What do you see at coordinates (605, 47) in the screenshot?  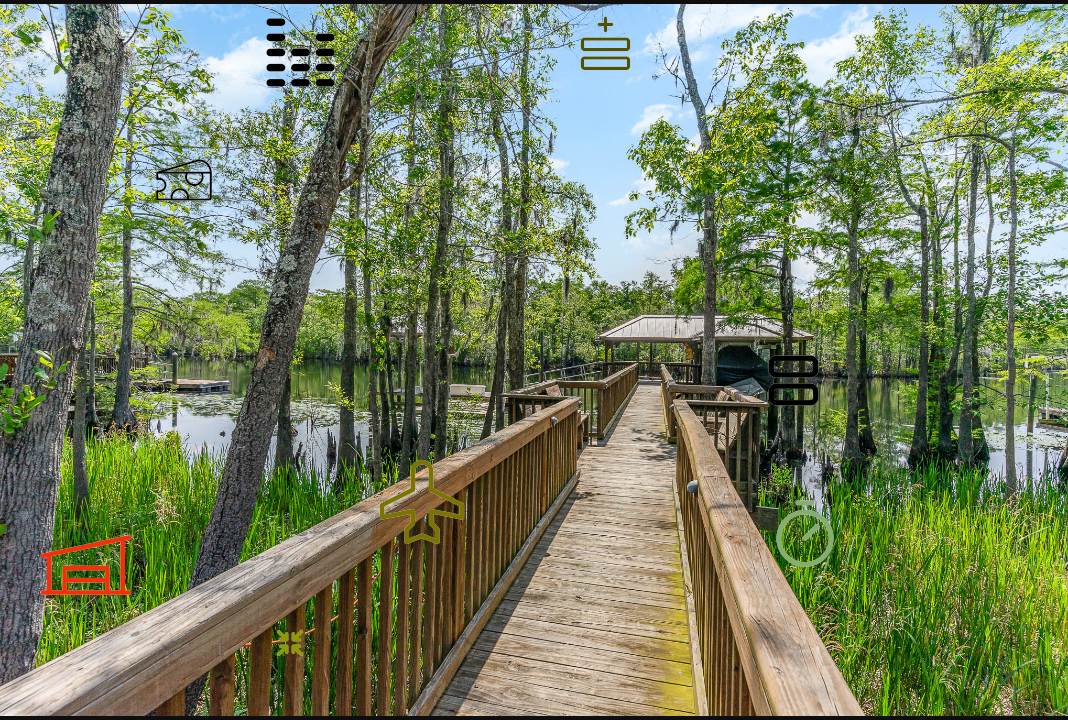 I see `add a new row above` at bounding box center [605, 47].